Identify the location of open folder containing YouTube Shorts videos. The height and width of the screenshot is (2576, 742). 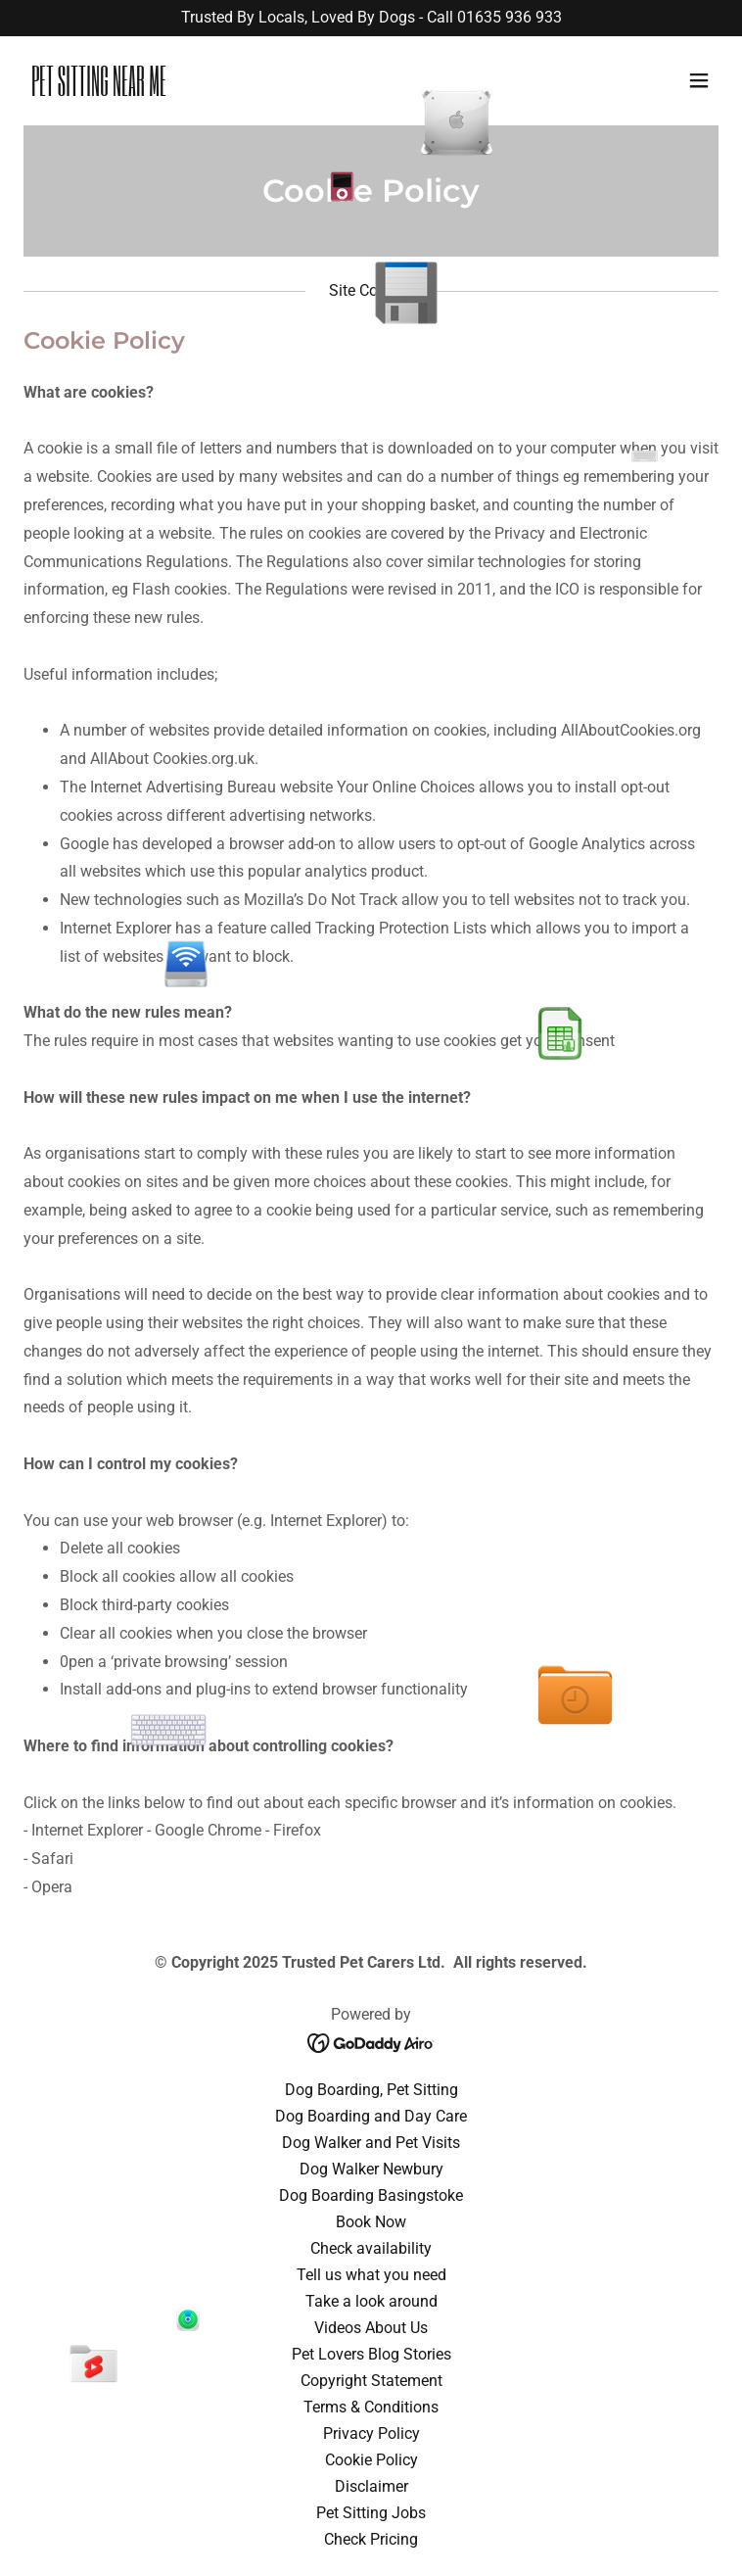
(93, 2364).